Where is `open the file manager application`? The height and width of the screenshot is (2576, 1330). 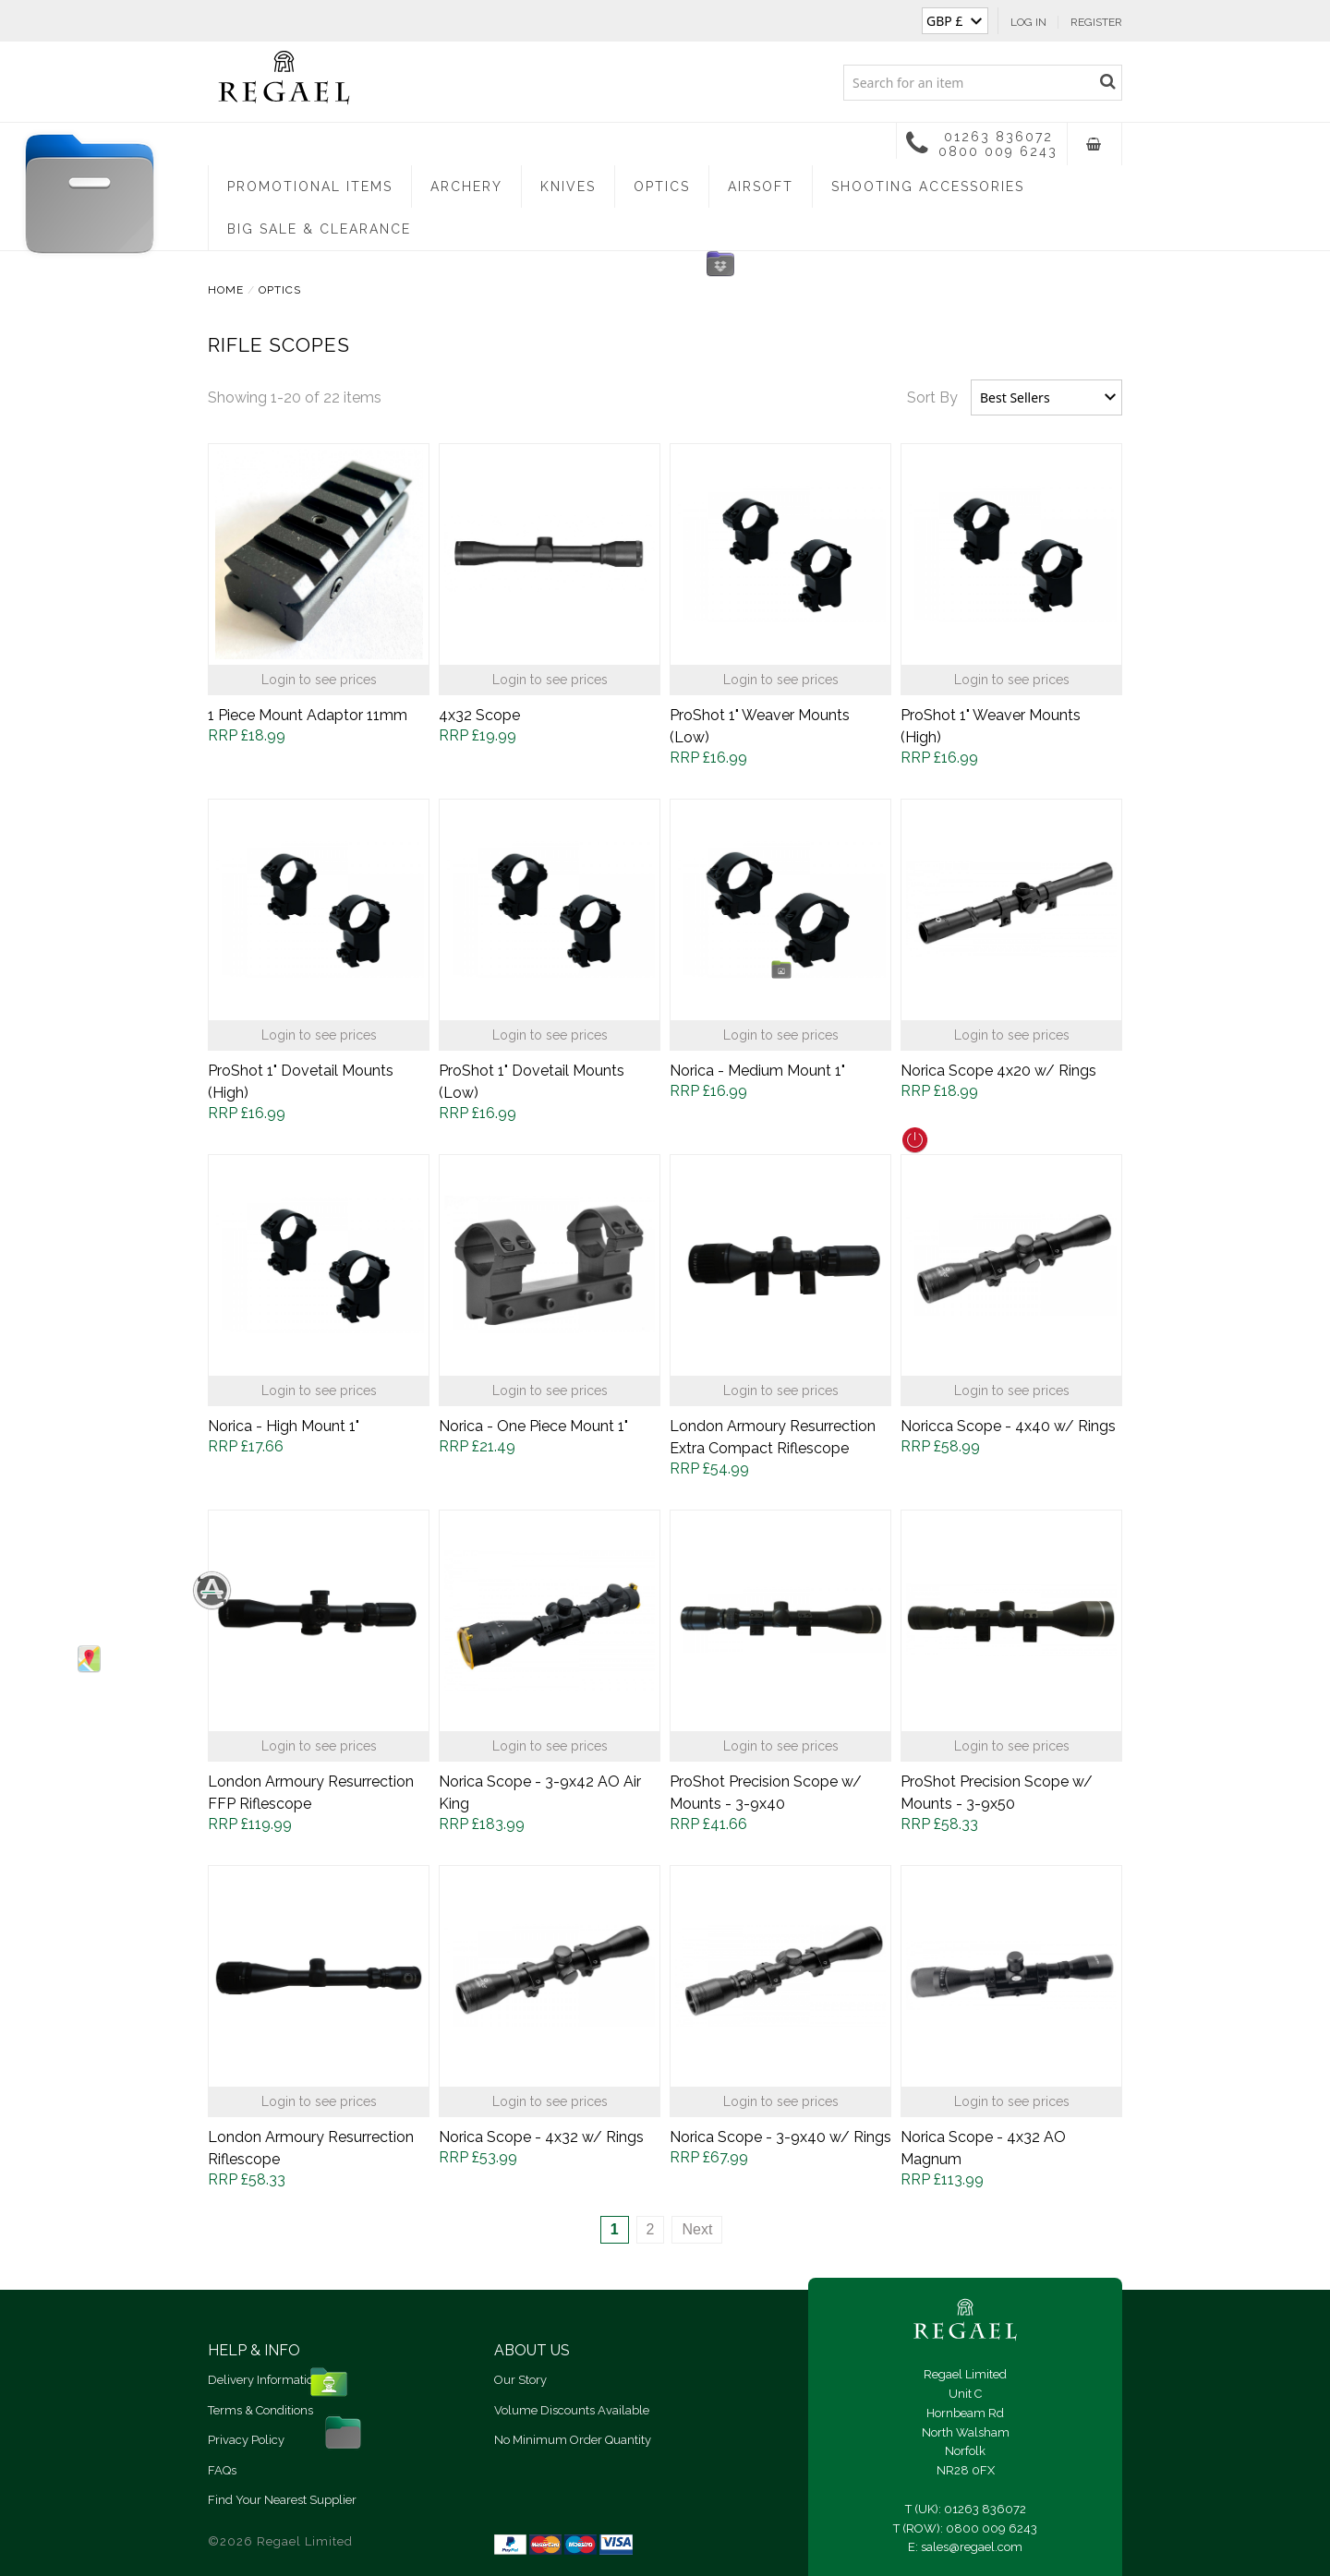
open the file manager application is located at coordinates (90, 194).